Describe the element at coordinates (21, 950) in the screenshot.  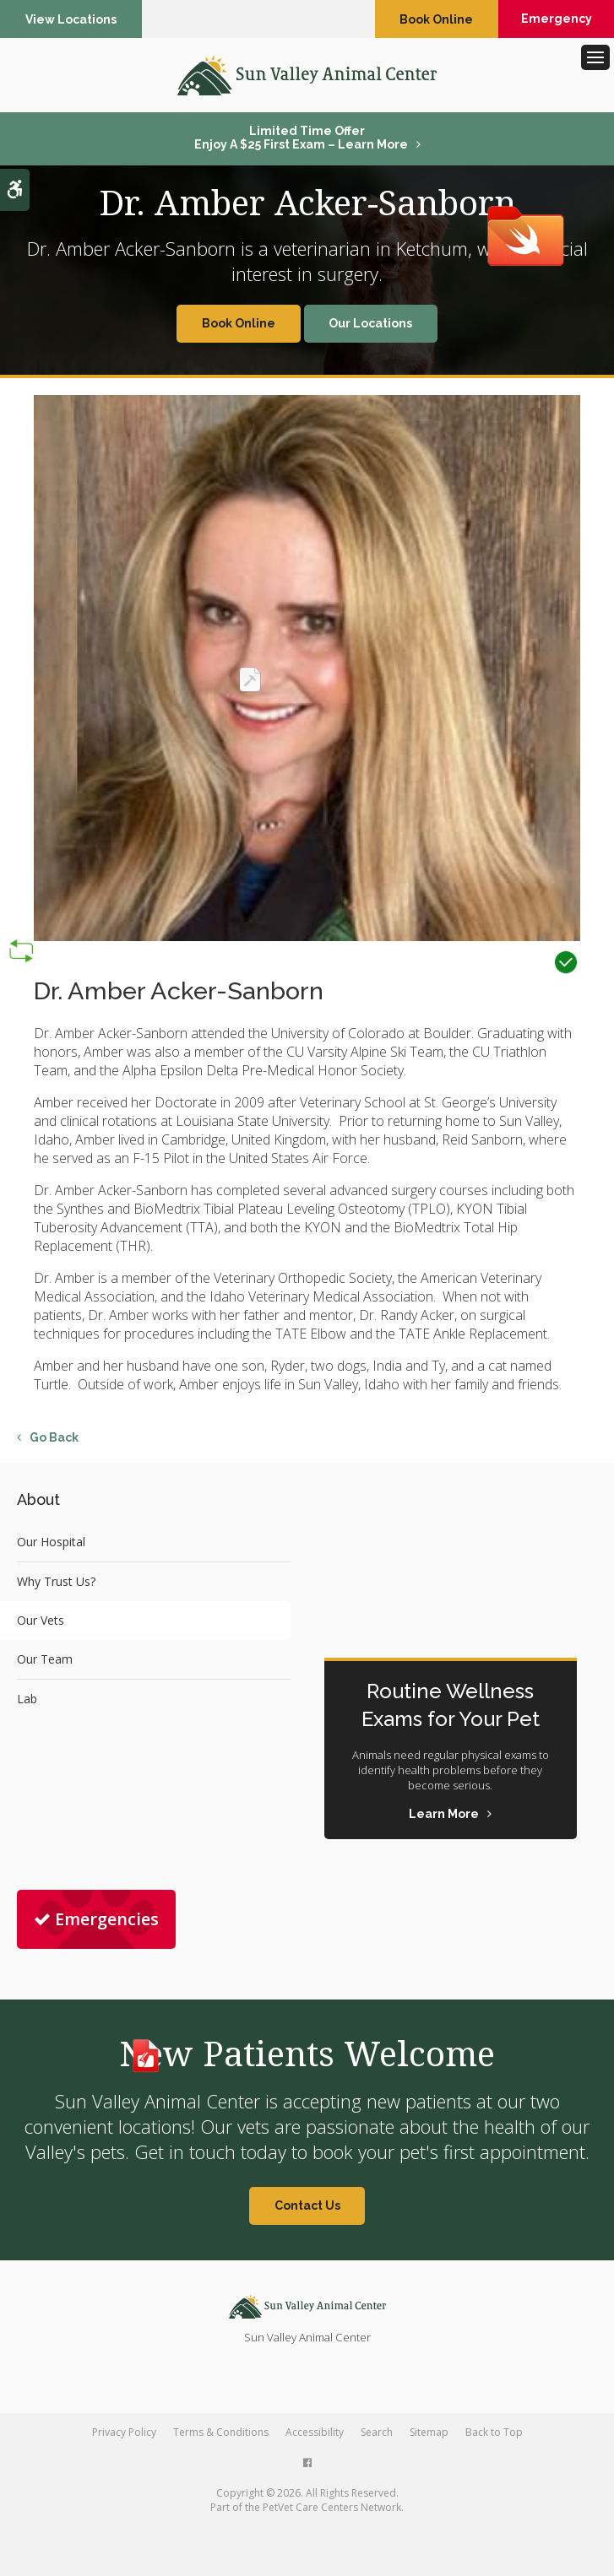
I see `sync or refresh mail inbox` at that location.